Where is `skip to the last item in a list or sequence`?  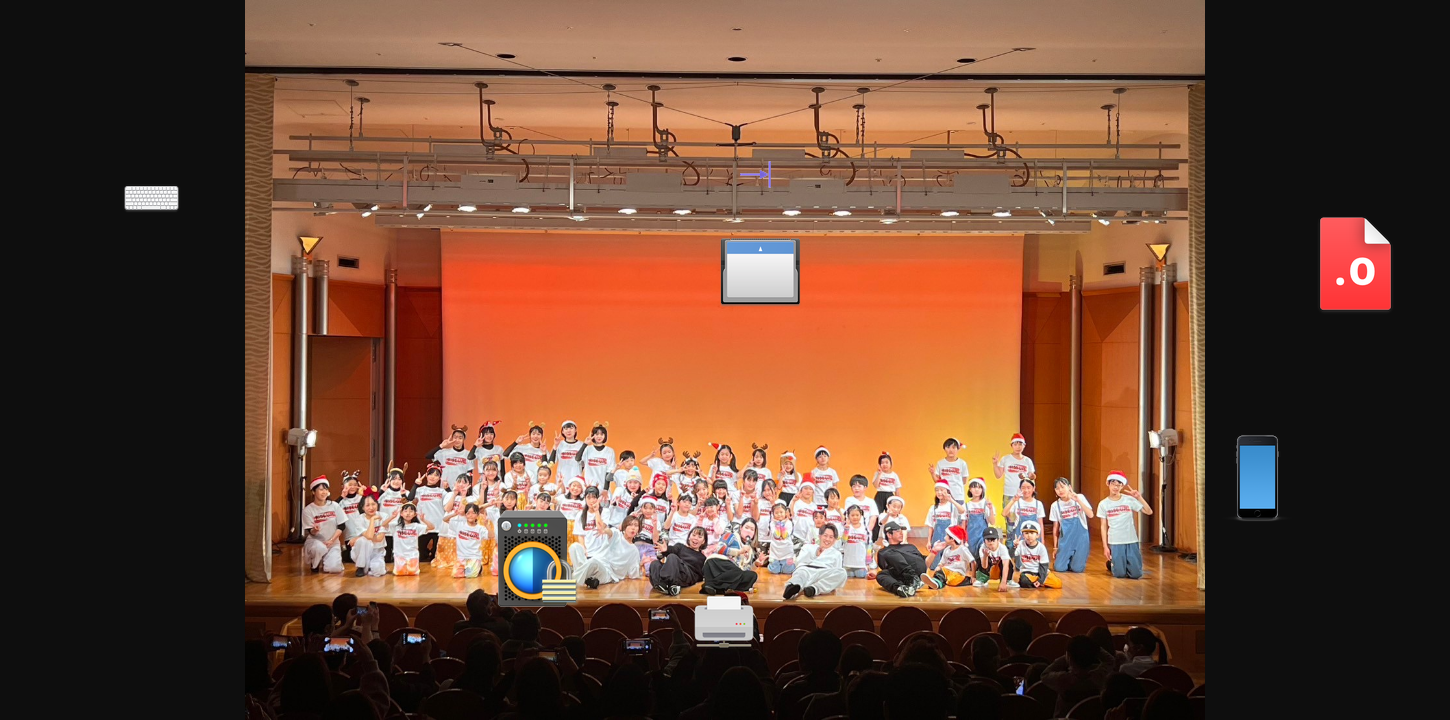 skip to the last item in a list or sequence is located at coordinates (755, 174).